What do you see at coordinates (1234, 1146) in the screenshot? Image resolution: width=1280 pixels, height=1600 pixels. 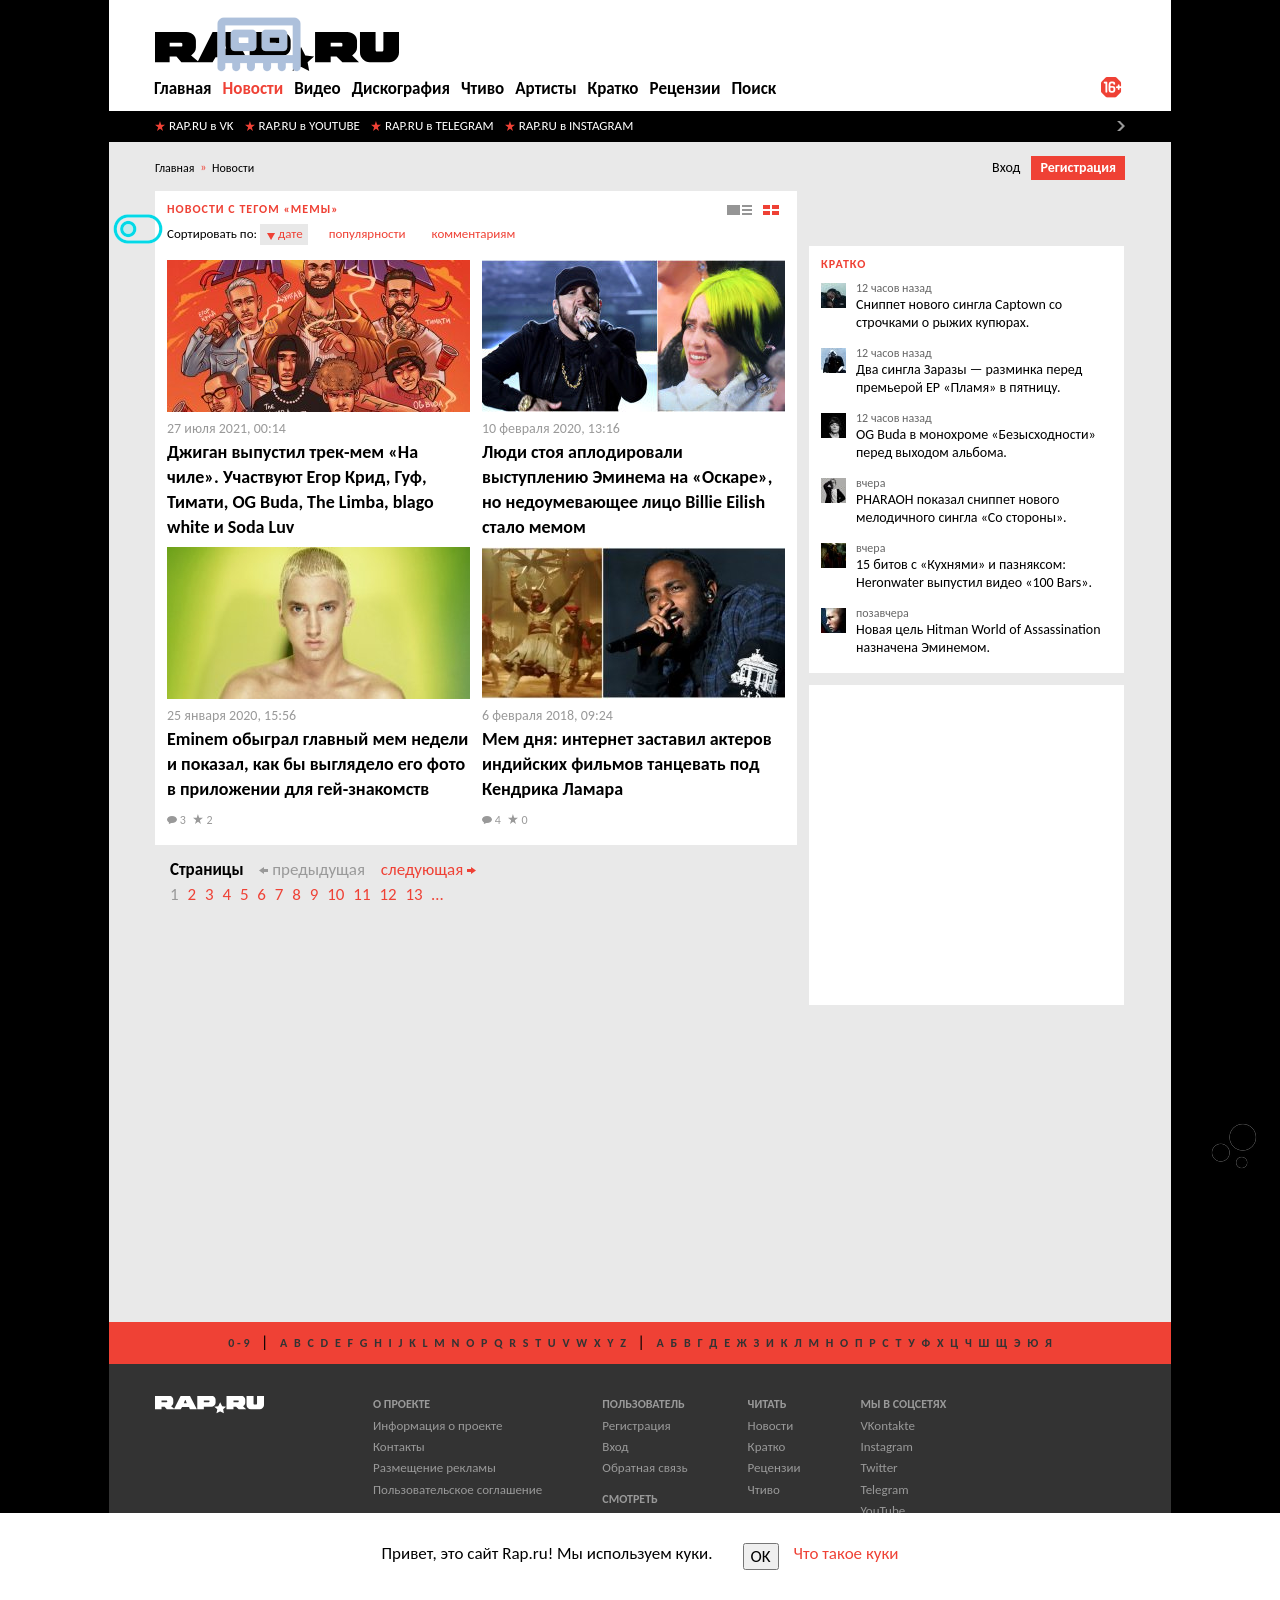 I see `view bubble chart visualization` at bounding box center [1234, 1146].